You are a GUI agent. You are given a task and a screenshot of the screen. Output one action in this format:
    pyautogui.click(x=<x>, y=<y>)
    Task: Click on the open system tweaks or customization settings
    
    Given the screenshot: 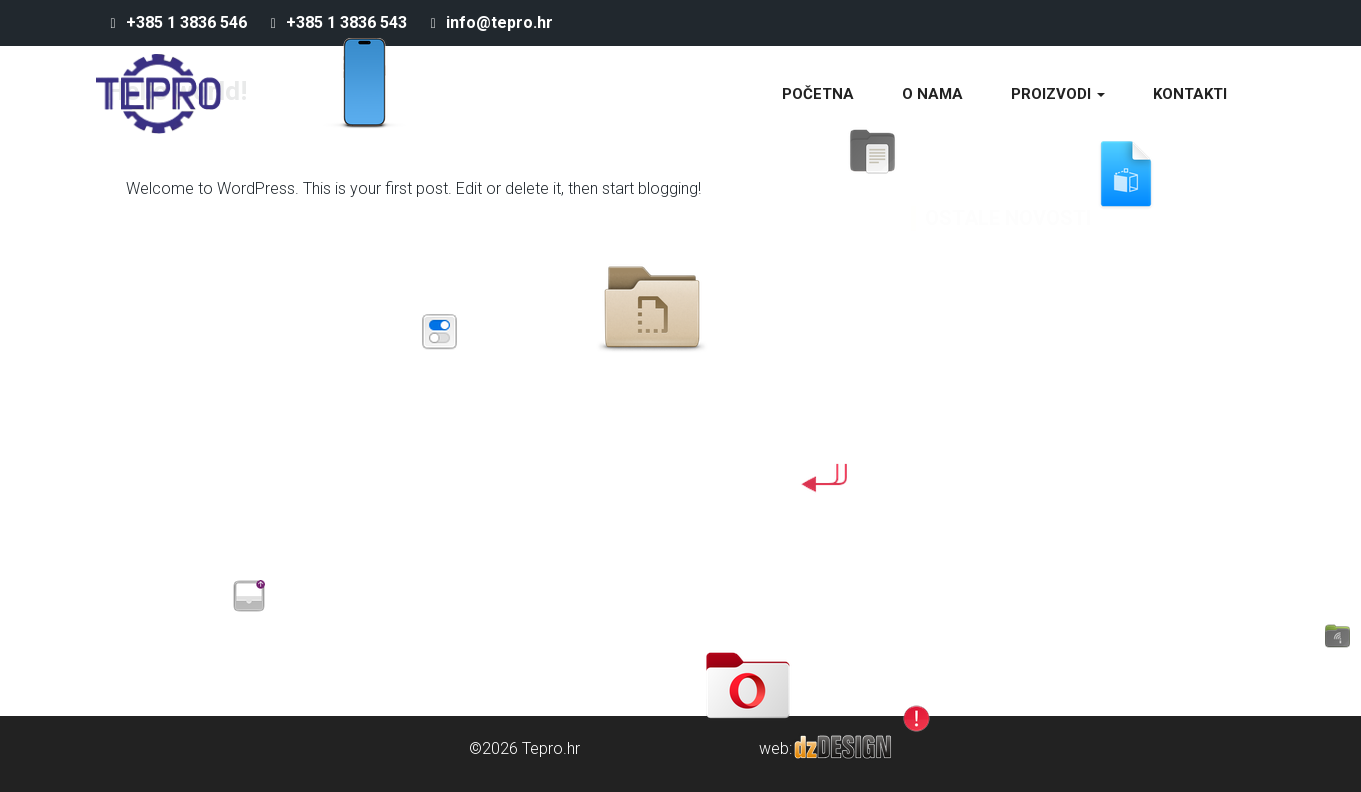 What is the action you would take?
    pyautogui.click(x=439, y=331)
    